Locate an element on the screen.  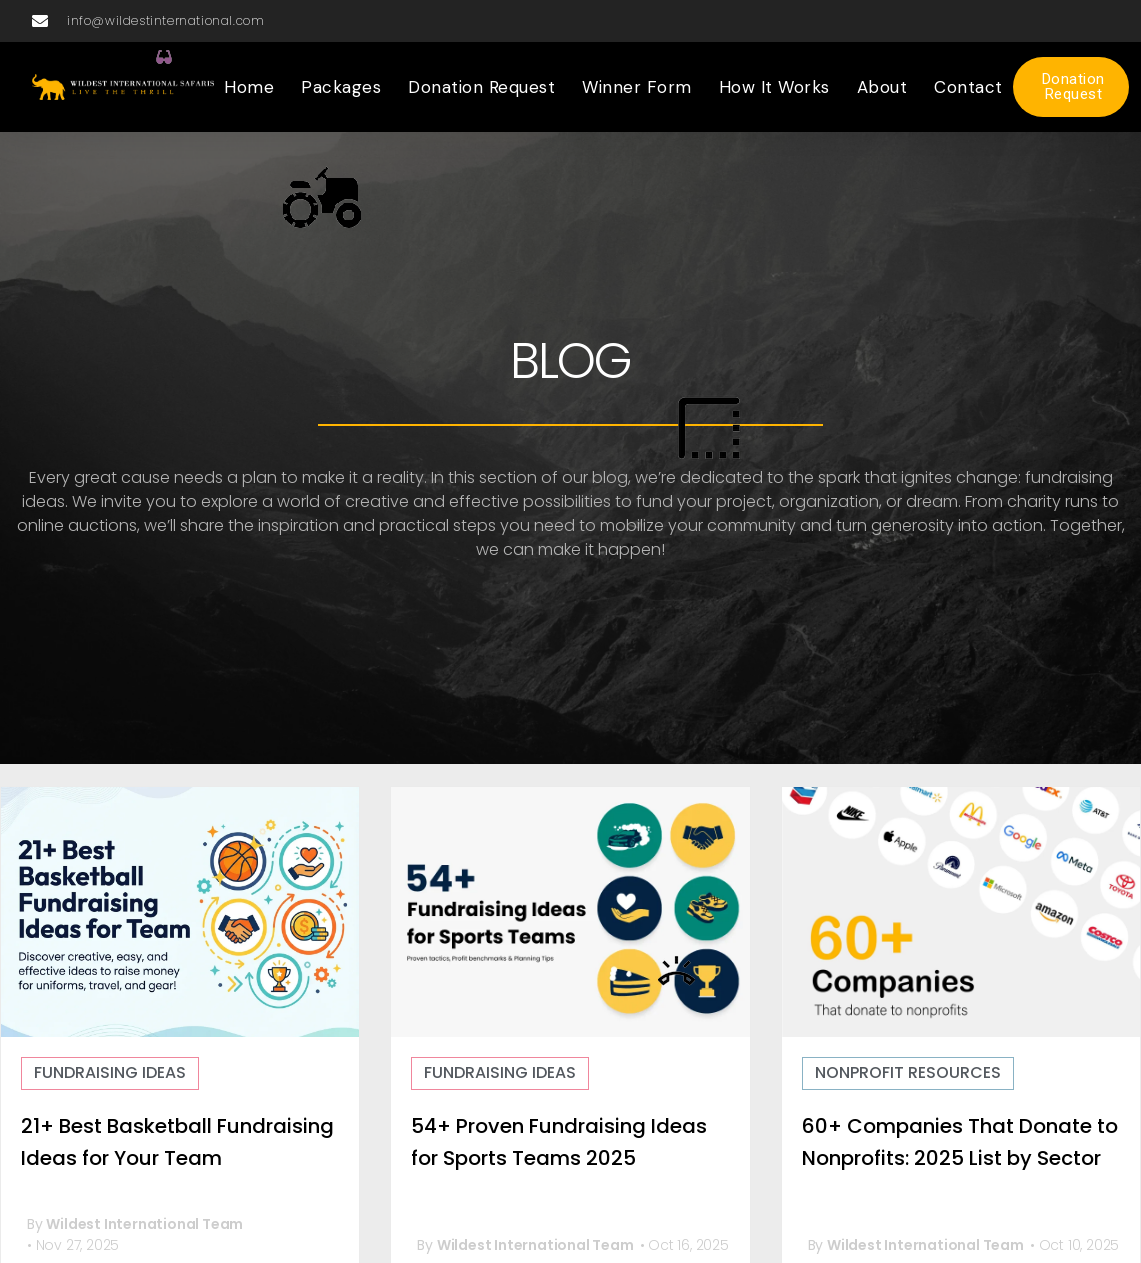
incoming call ringing is located at coordinates (676, 971).